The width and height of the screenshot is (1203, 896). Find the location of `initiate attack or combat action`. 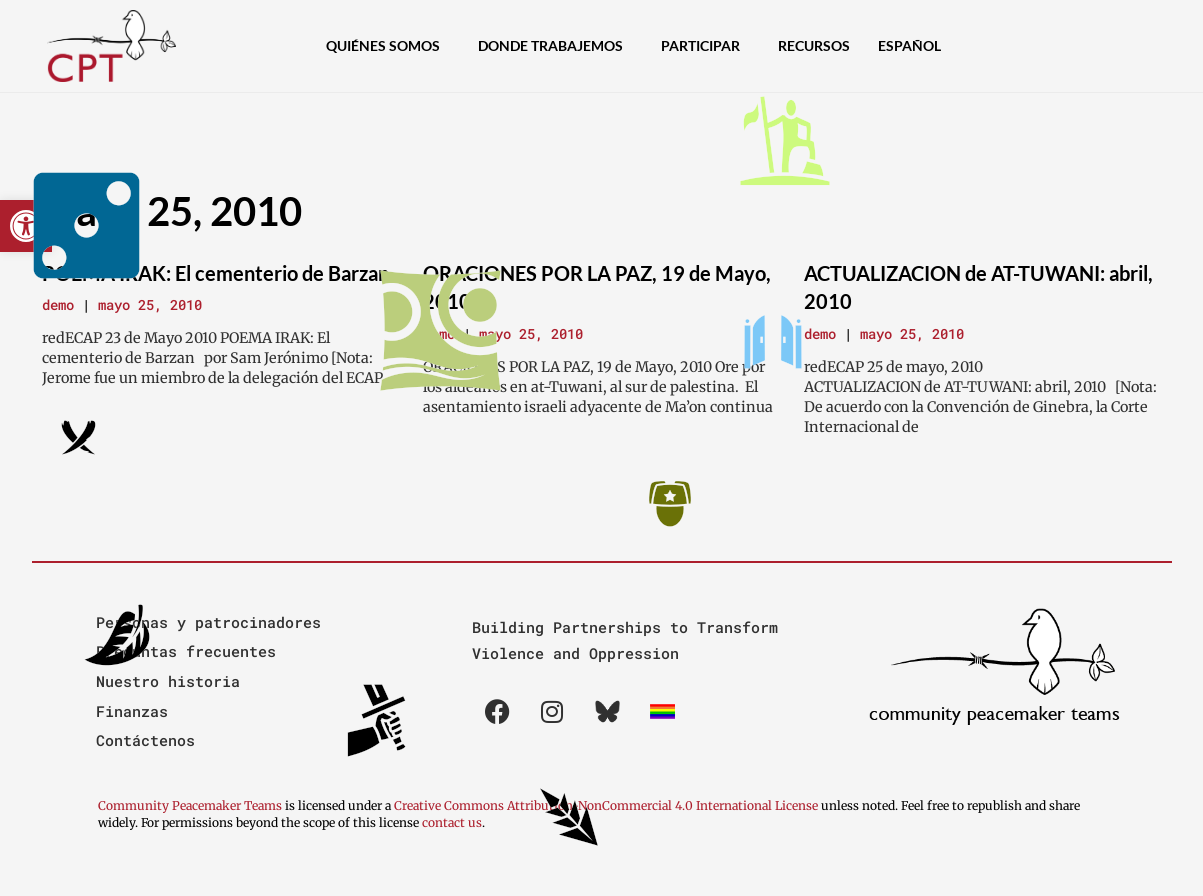

initiate attack or combat action is located at coordinates (383, 720).